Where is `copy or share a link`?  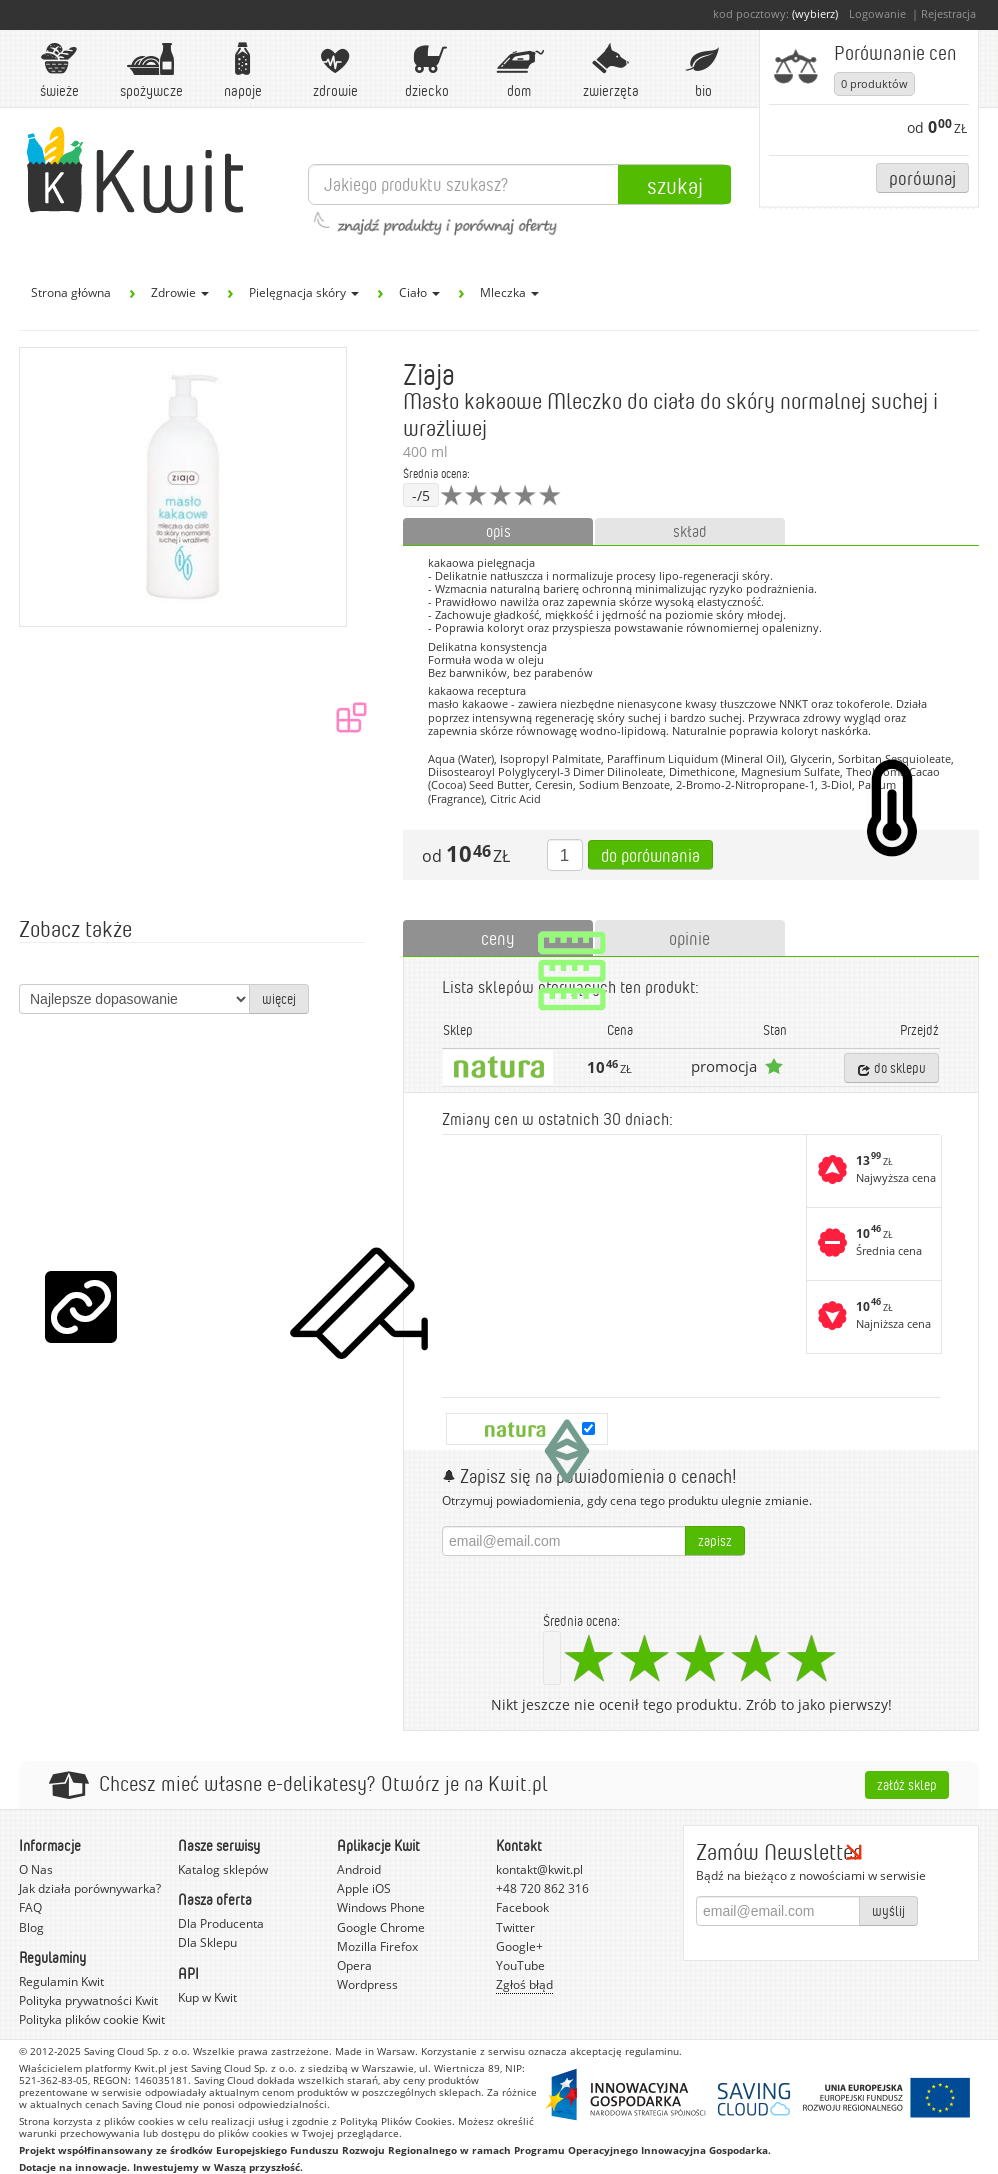
copy or share a link is located at coordinates (81, 1307).